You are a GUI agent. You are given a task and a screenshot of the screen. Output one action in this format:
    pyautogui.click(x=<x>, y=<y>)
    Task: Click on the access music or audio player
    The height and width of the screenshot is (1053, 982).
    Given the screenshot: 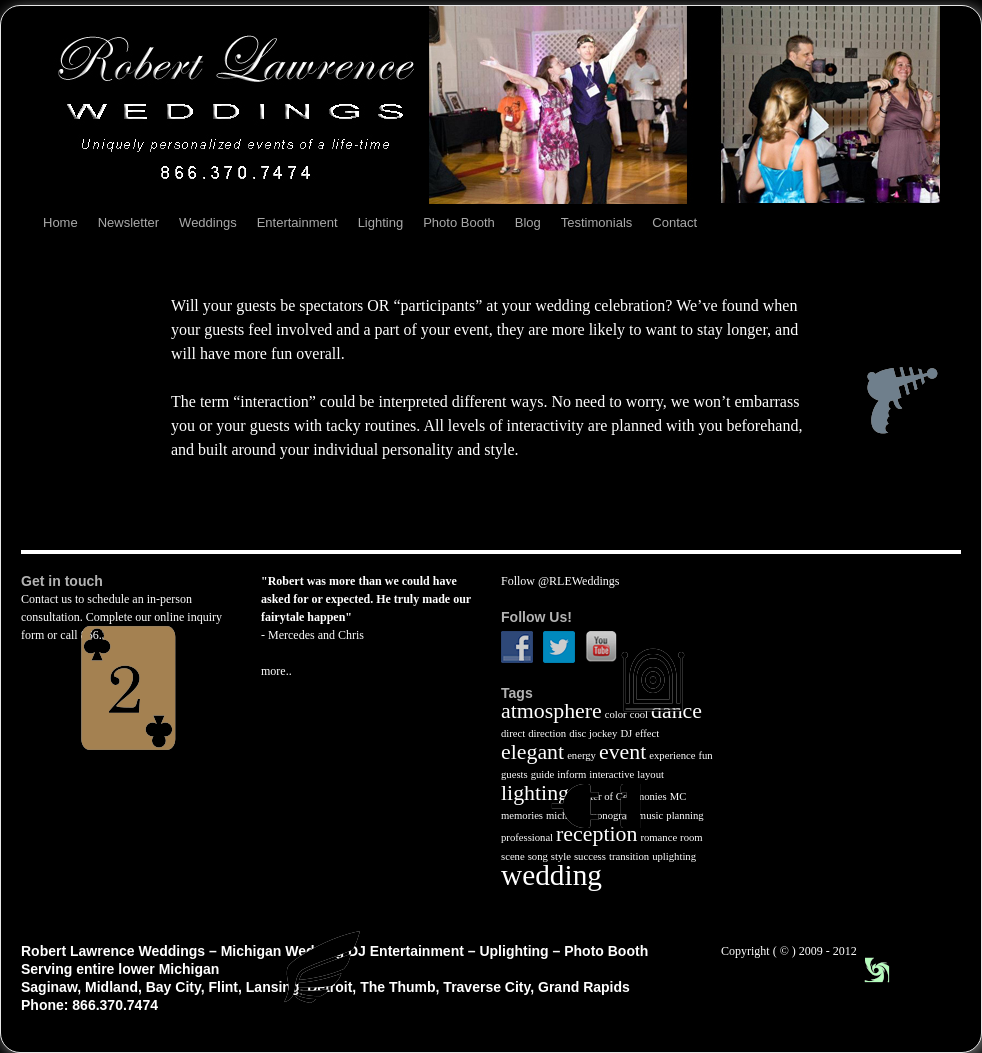 What is the action you would take?
    pyautogui.click(x=653, y=680)
    